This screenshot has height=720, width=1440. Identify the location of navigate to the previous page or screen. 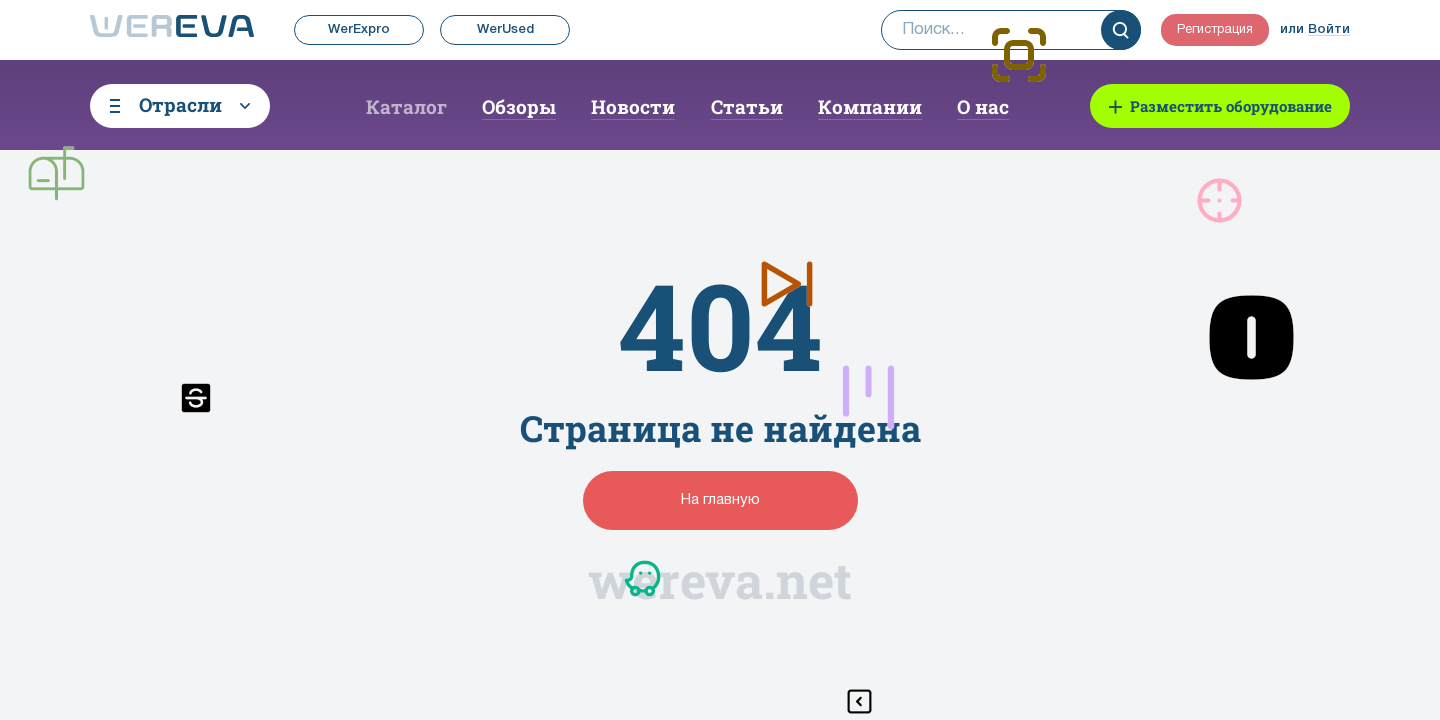
(859, 701).